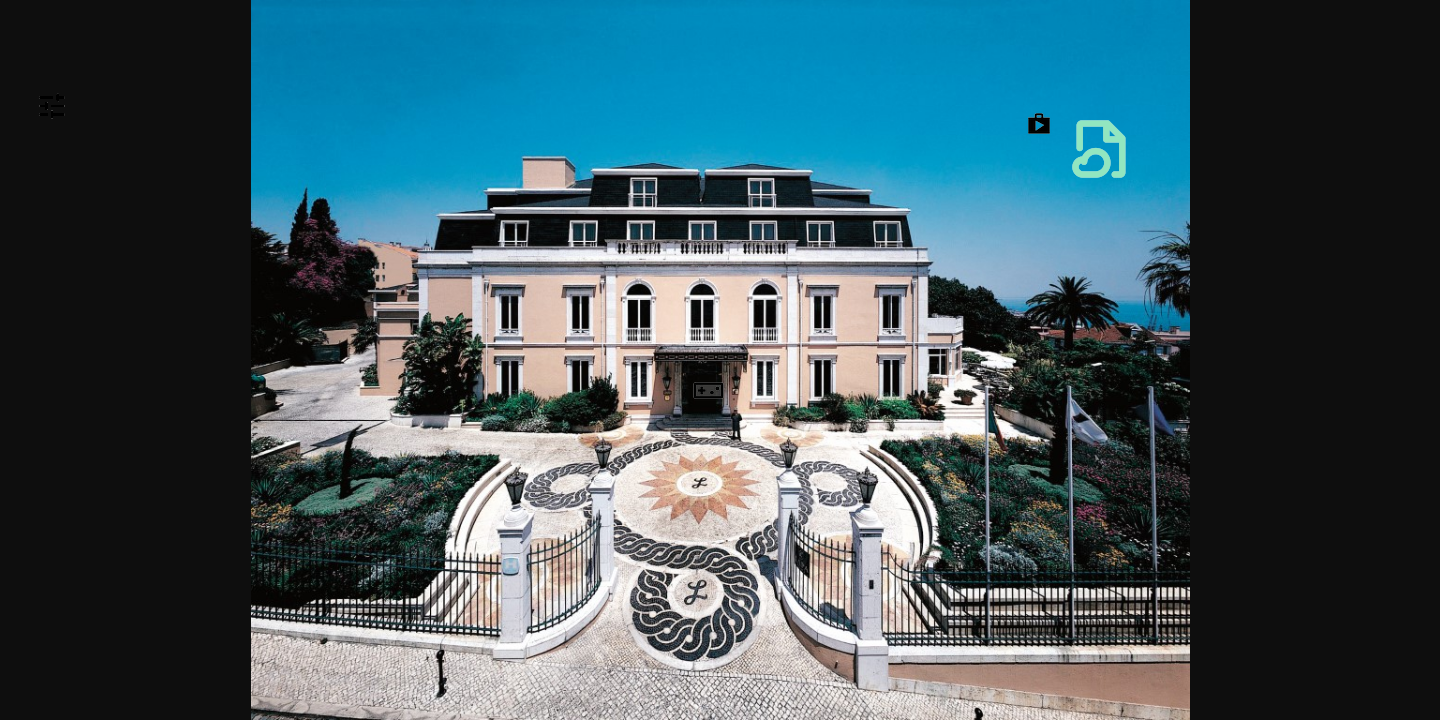  I want to click on access games or gaming features, so click(708, 390).